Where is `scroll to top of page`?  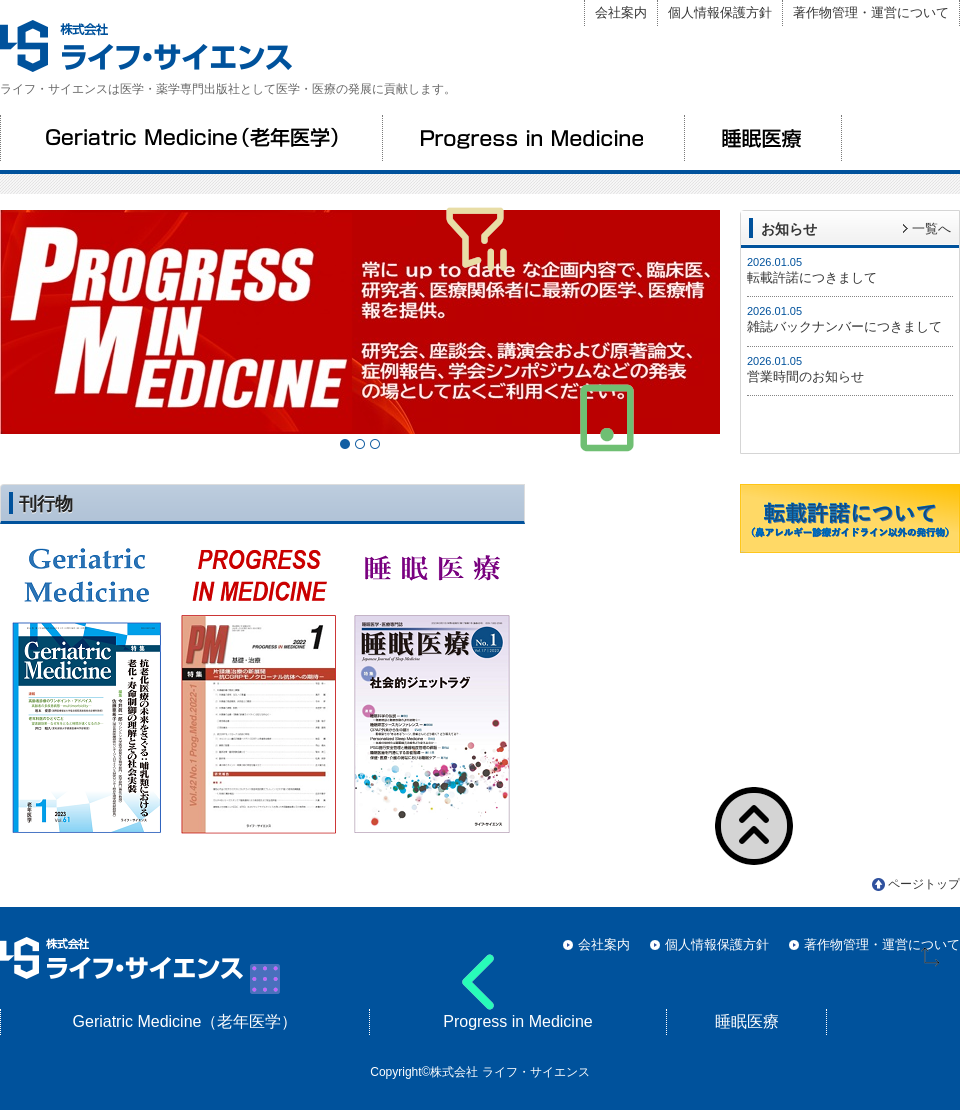 scroll to top of page is located at coordinates (754, 826).